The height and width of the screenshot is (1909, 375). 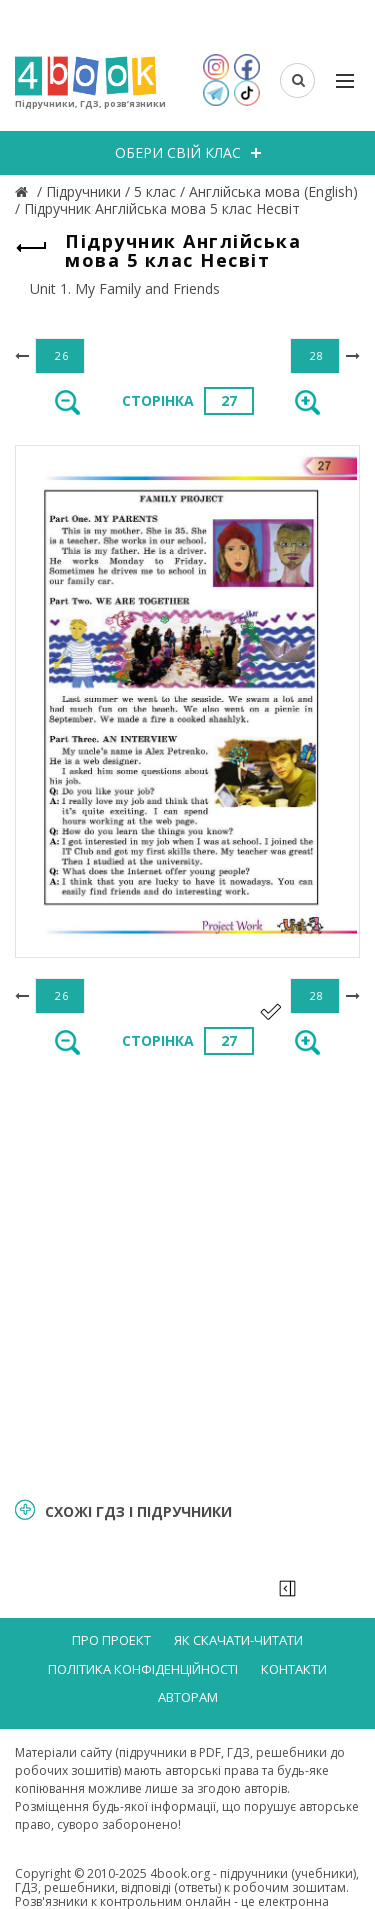 What do you see at coordinates (287, 1588) in the screenshot?
I see `expand the sidebar panel` at bounding box center [287, 1588].